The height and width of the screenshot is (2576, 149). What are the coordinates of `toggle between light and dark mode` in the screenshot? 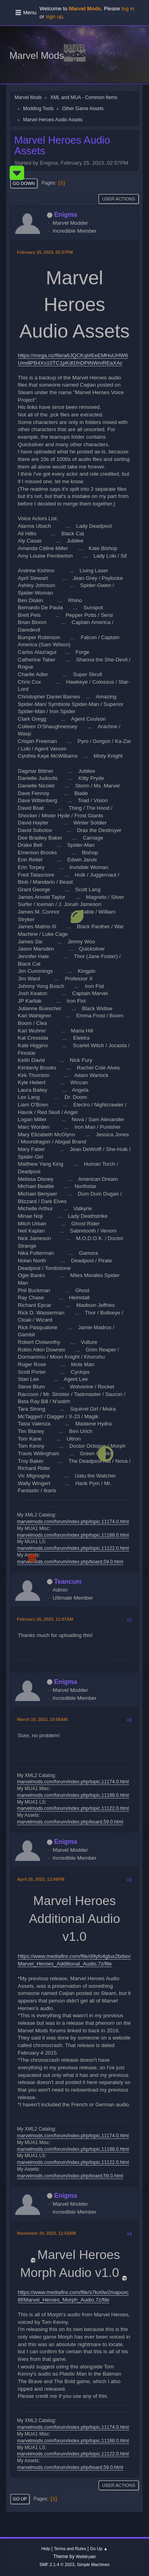 It's located at (105, 1454).